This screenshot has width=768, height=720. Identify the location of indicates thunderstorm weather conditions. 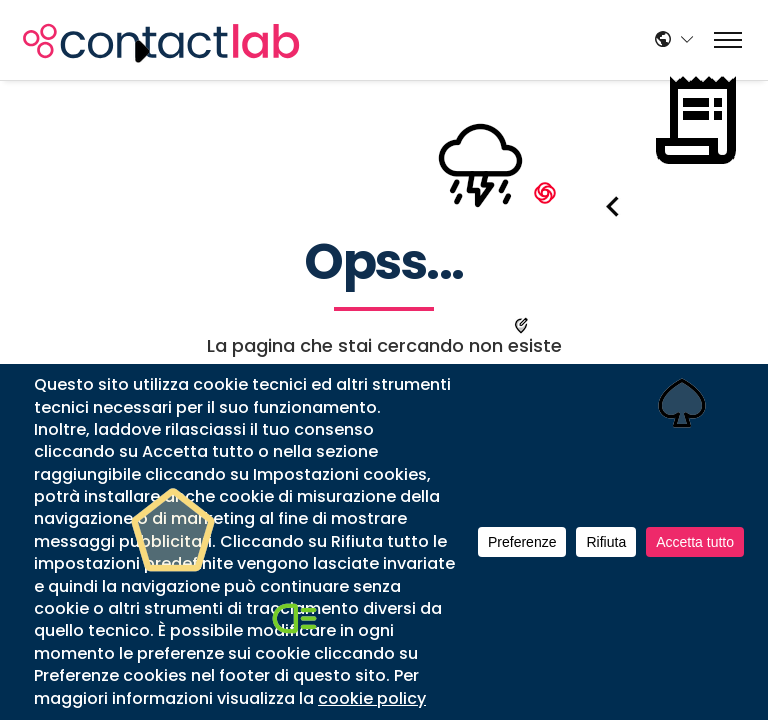
(480, 165).